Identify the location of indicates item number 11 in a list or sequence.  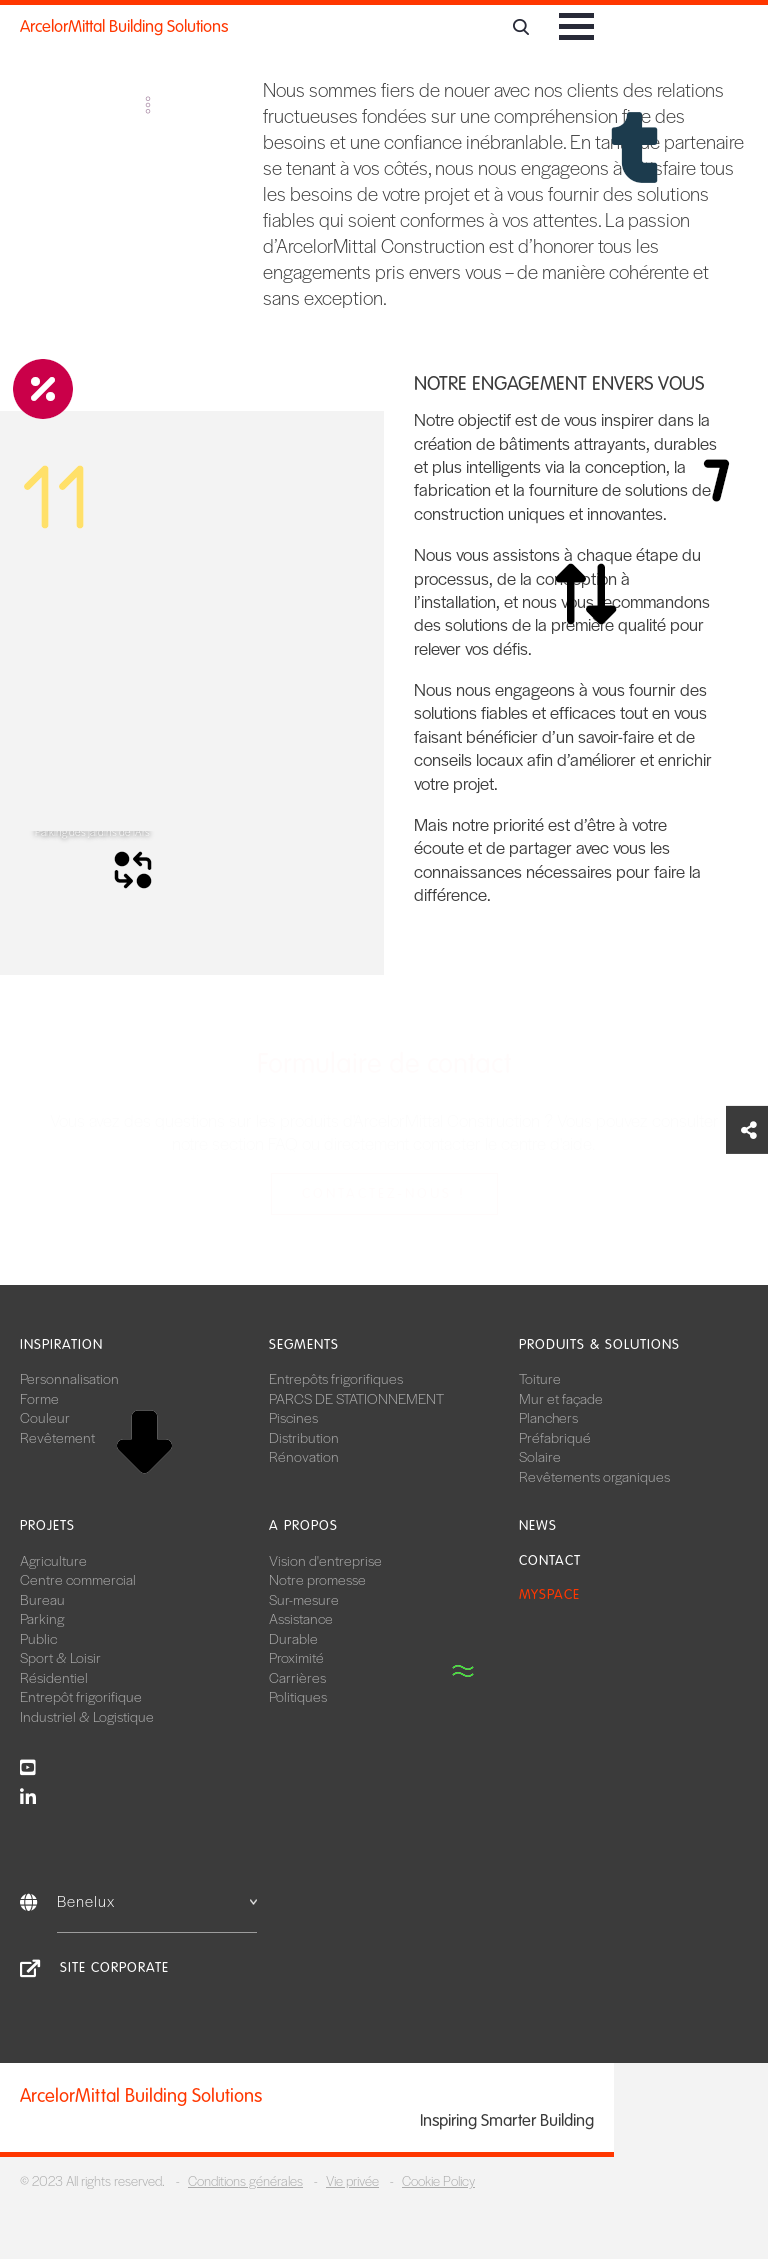
(59, 497).